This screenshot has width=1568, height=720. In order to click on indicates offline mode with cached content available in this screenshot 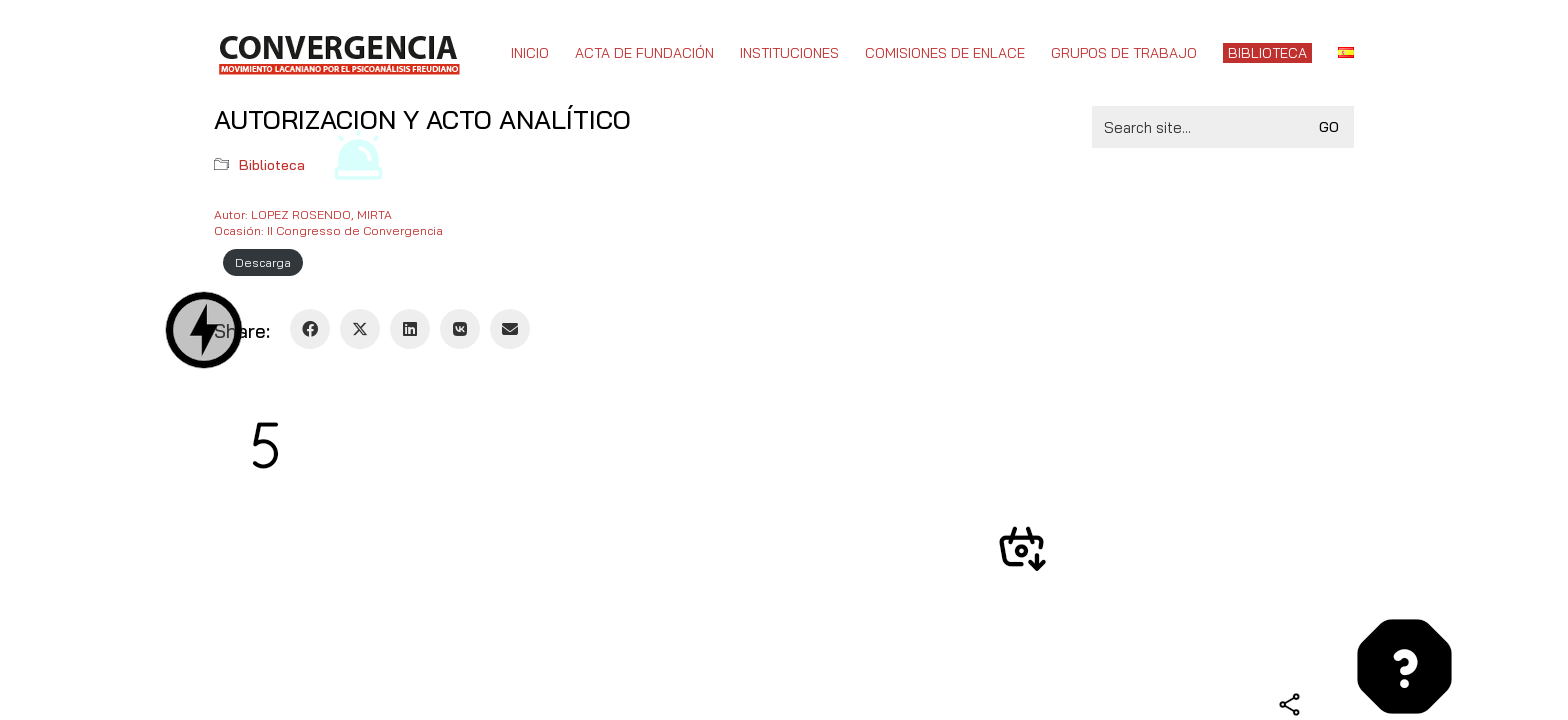, I will do `click(204, 330)`.